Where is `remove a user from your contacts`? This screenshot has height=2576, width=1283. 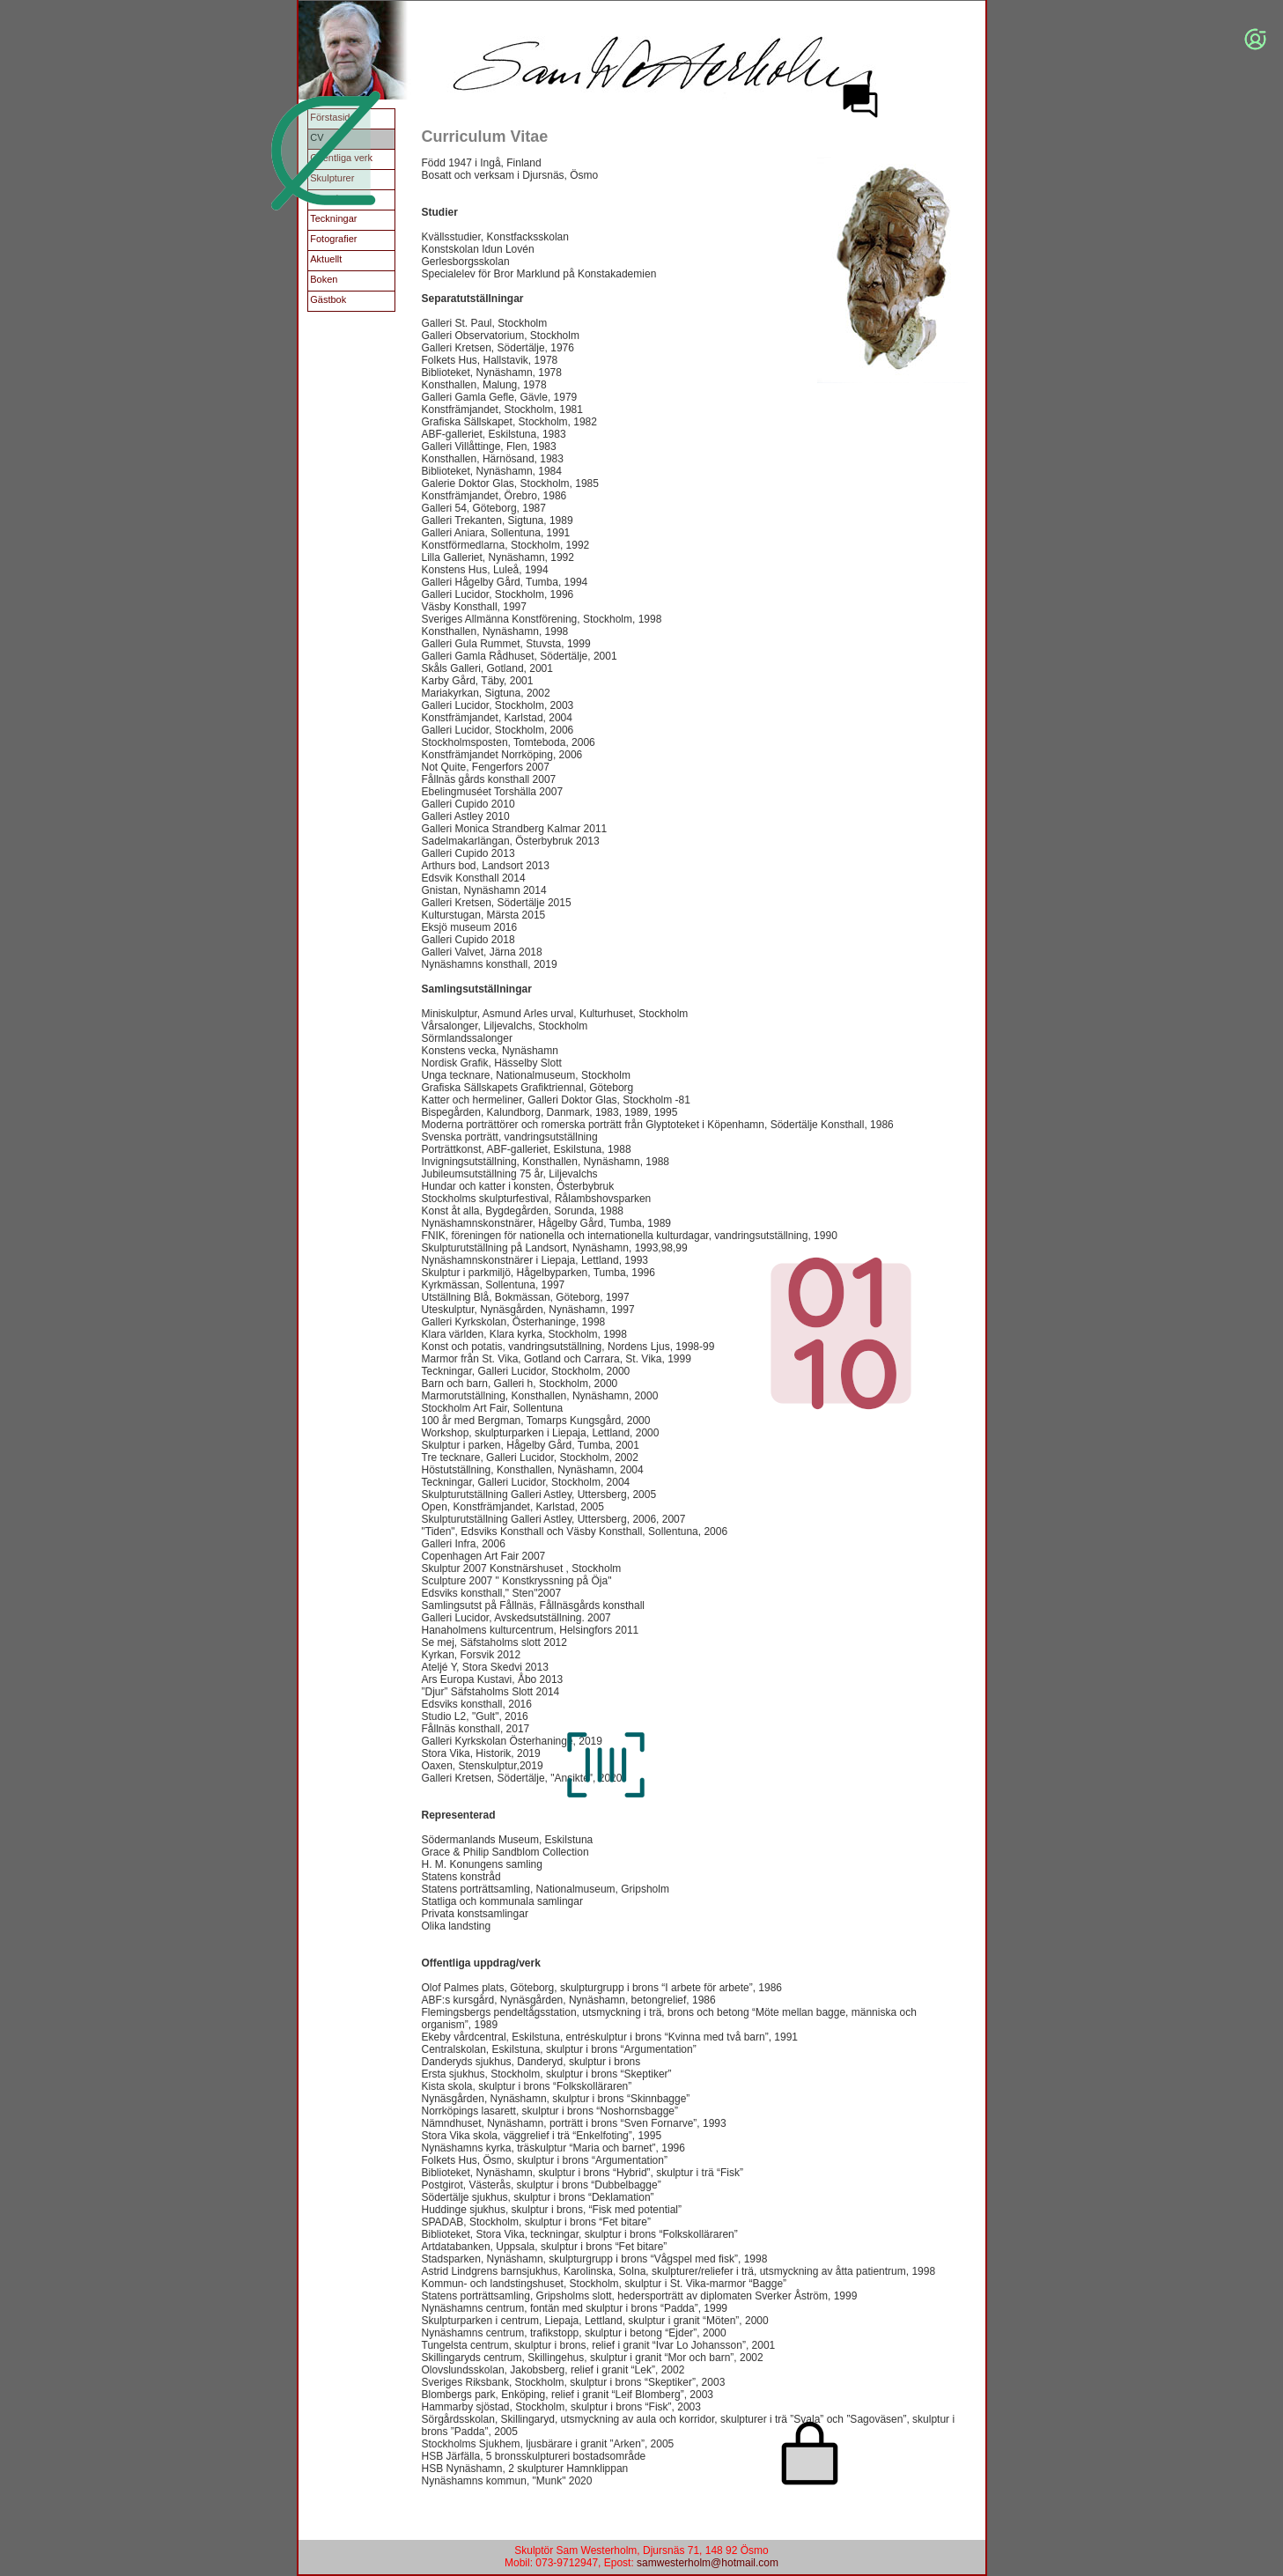 remove a user from your contacts is located at coordinates (1255, 39).